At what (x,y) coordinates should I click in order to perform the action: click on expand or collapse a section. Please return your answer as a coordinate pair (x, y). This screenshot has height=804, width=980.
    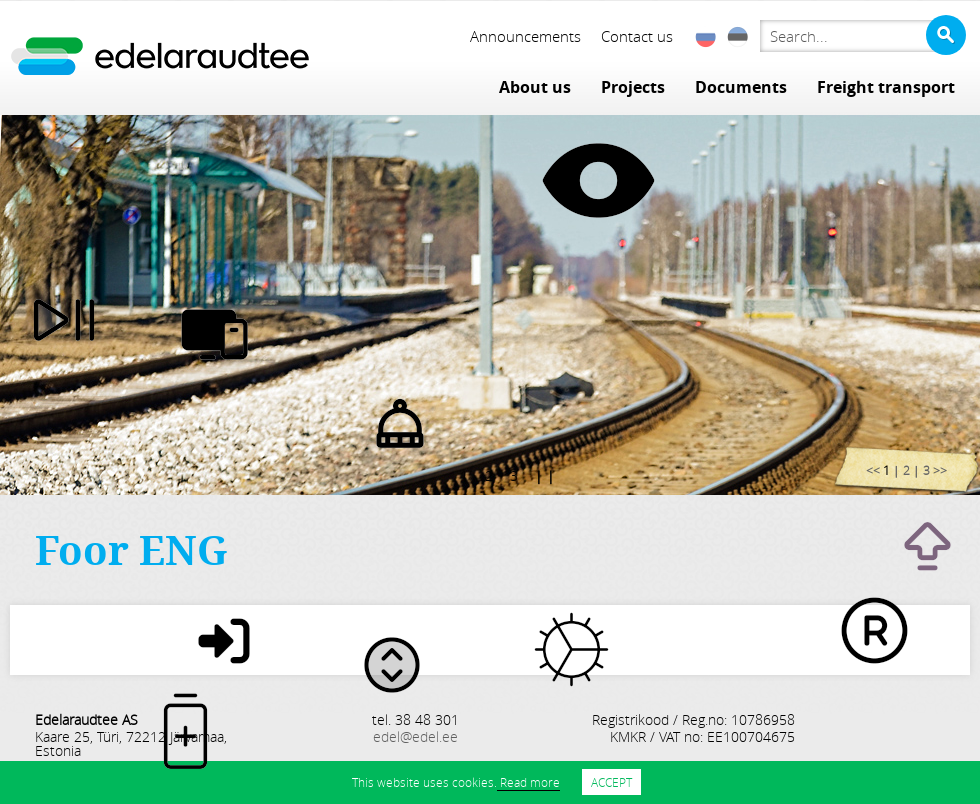
    Looking at the image, I should click on (392, 665).